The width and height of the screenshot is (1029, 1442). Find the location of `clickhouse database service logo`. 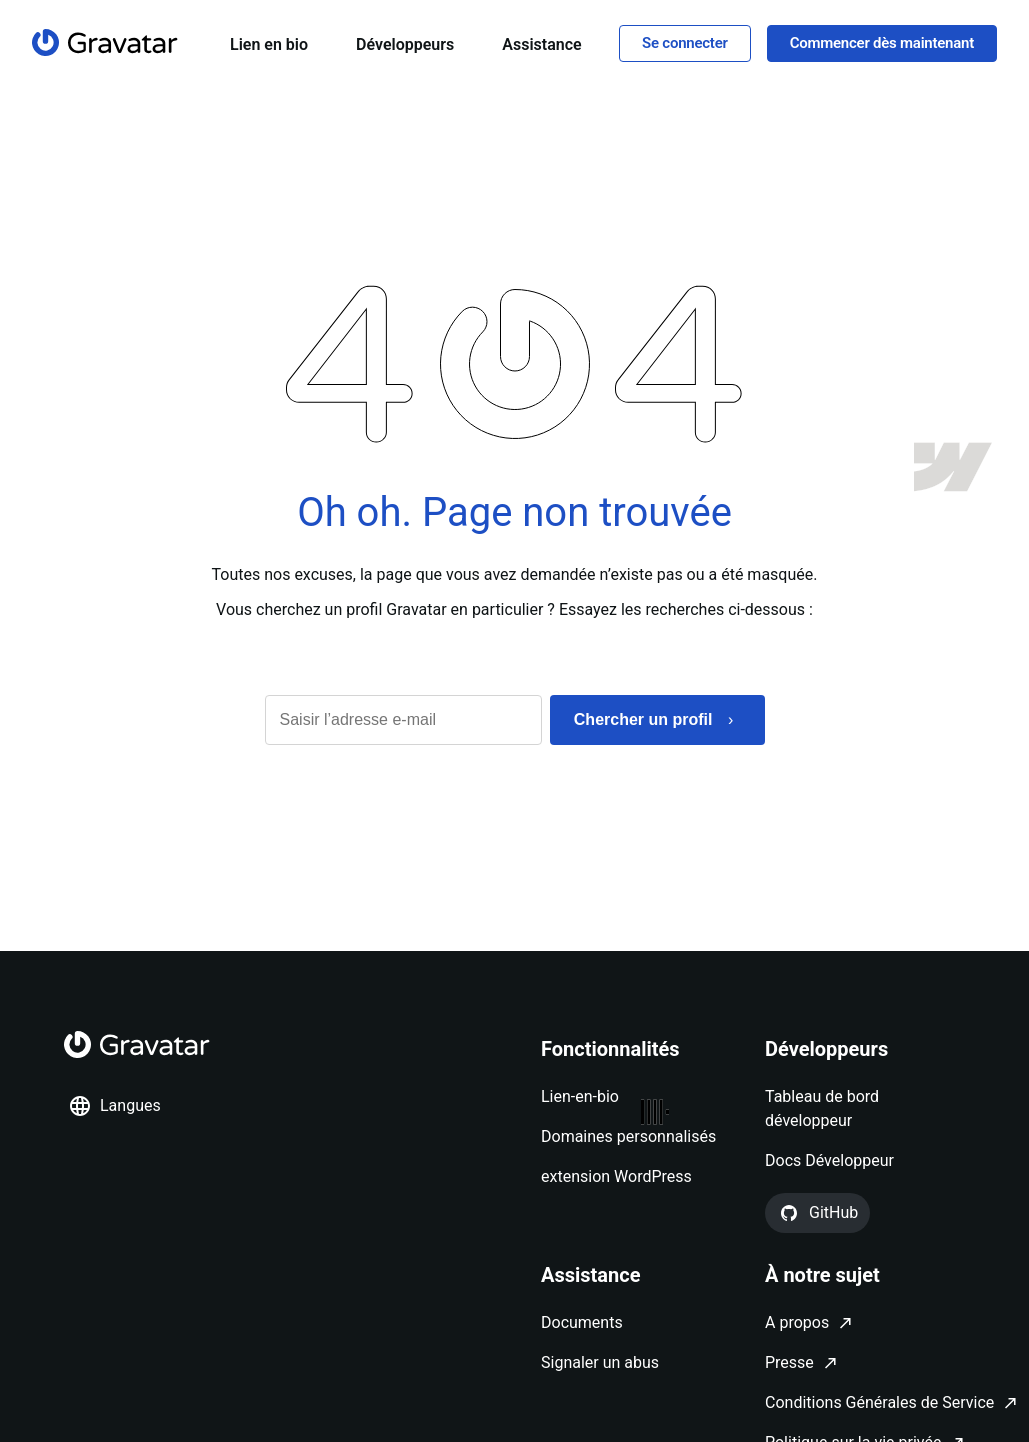

clickhouse database service logo is located at coordinates (655, 1112).